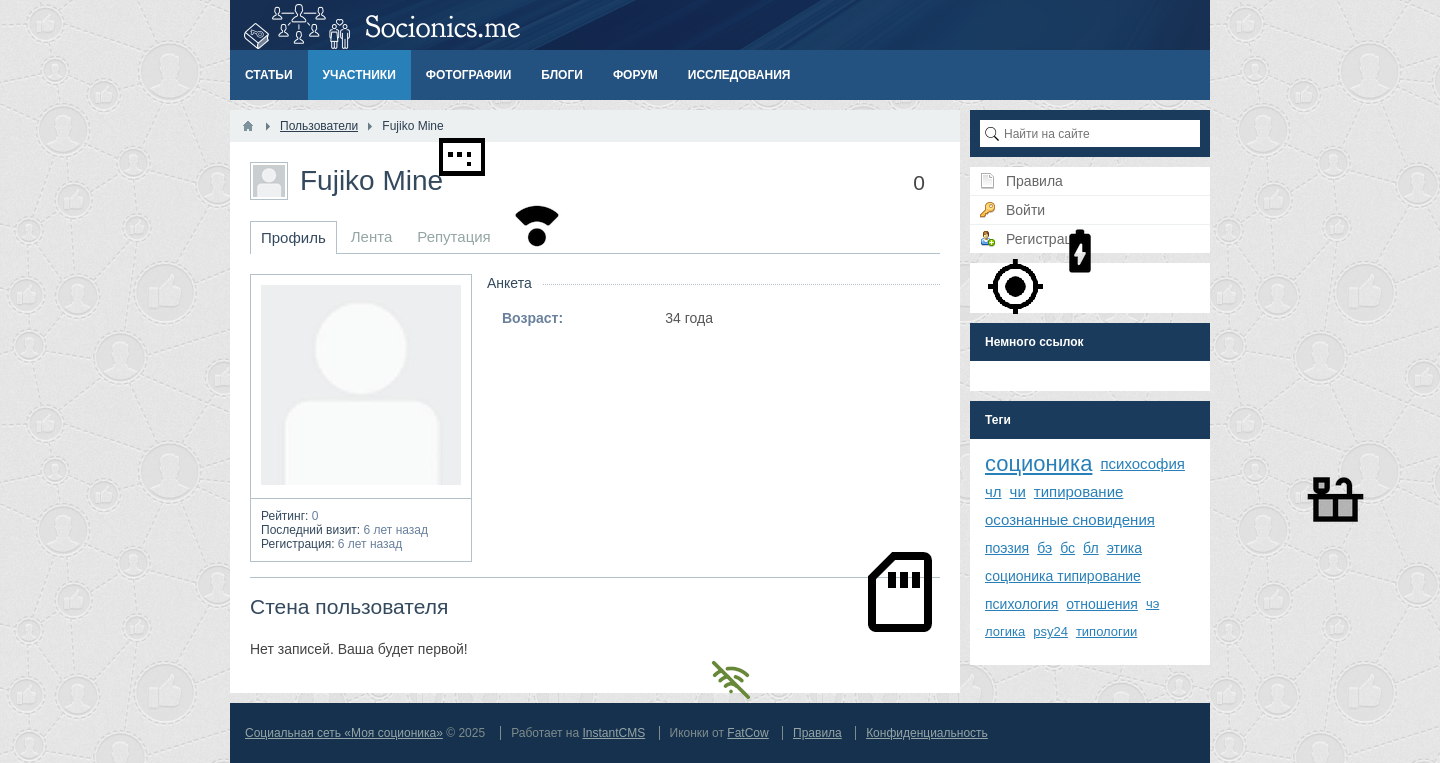  Describe the element at coordinates (537, 226) in the screenshot. I see `calibrate your device's compass` at that location.